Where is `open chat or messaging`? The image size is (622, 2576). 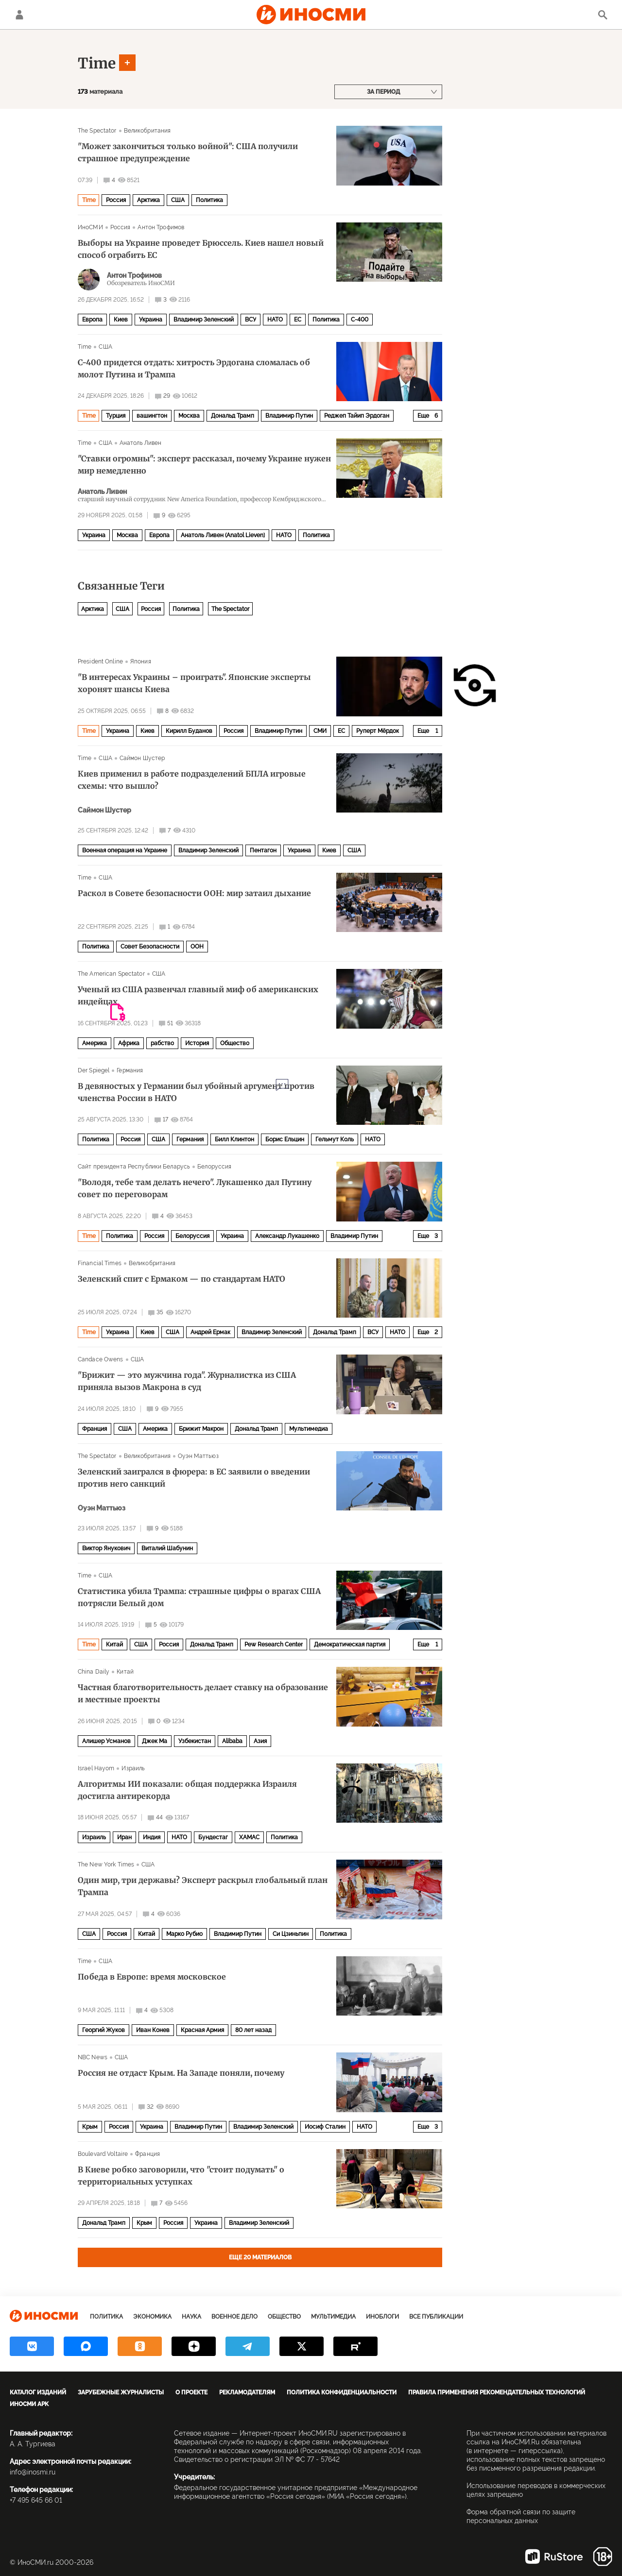 open chat or messaging is located at coordinates (282, 1084).